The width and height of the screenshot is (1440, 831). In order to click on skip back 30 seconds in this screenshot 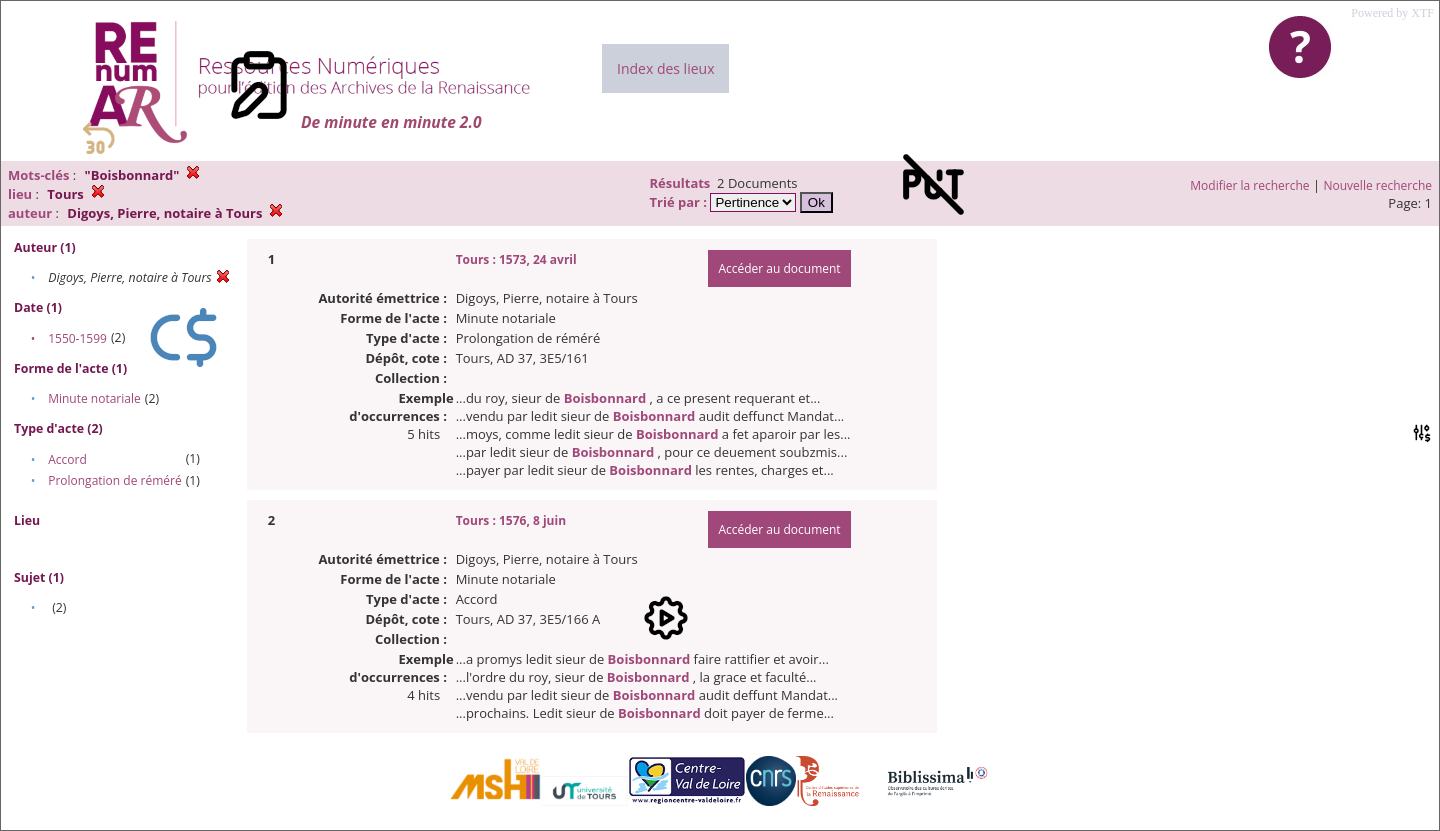, I will do `click(98, 139)`.